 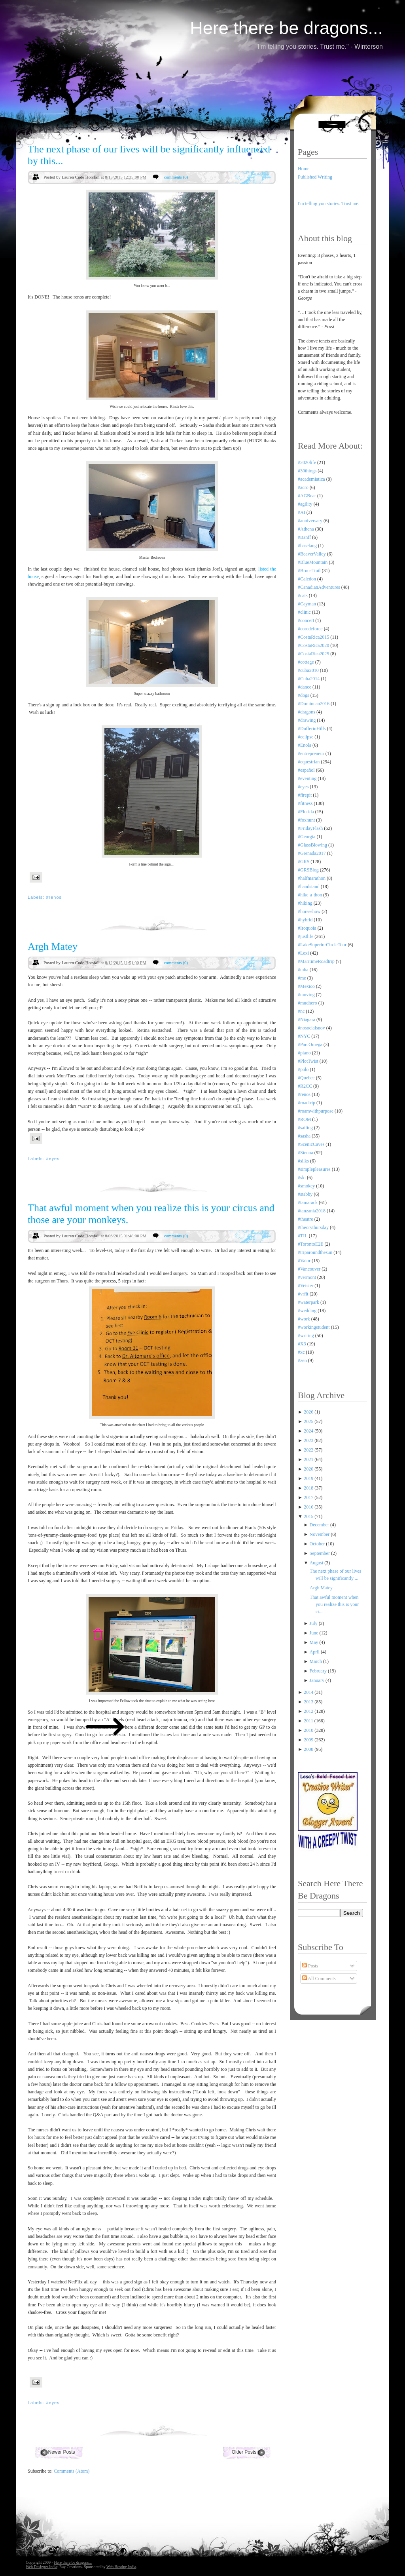 What do you see at coordinates (105, 1727) in the screenshot?
I see `move item to the right` at bounding box center [105, 1727].